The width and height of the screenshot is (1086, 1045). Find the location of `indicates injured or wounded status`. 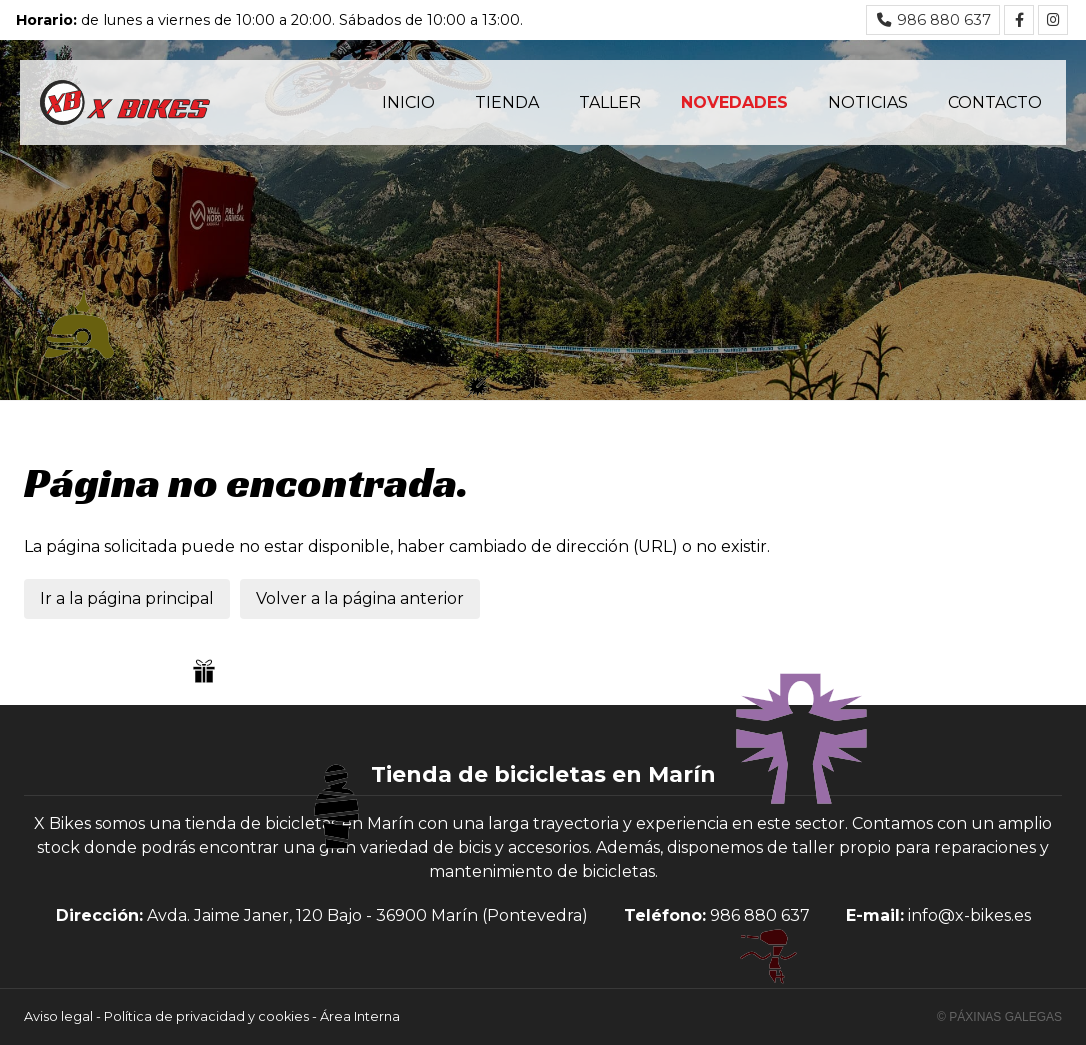

indicates injured or wounded status is located at coordinates (337, 806).